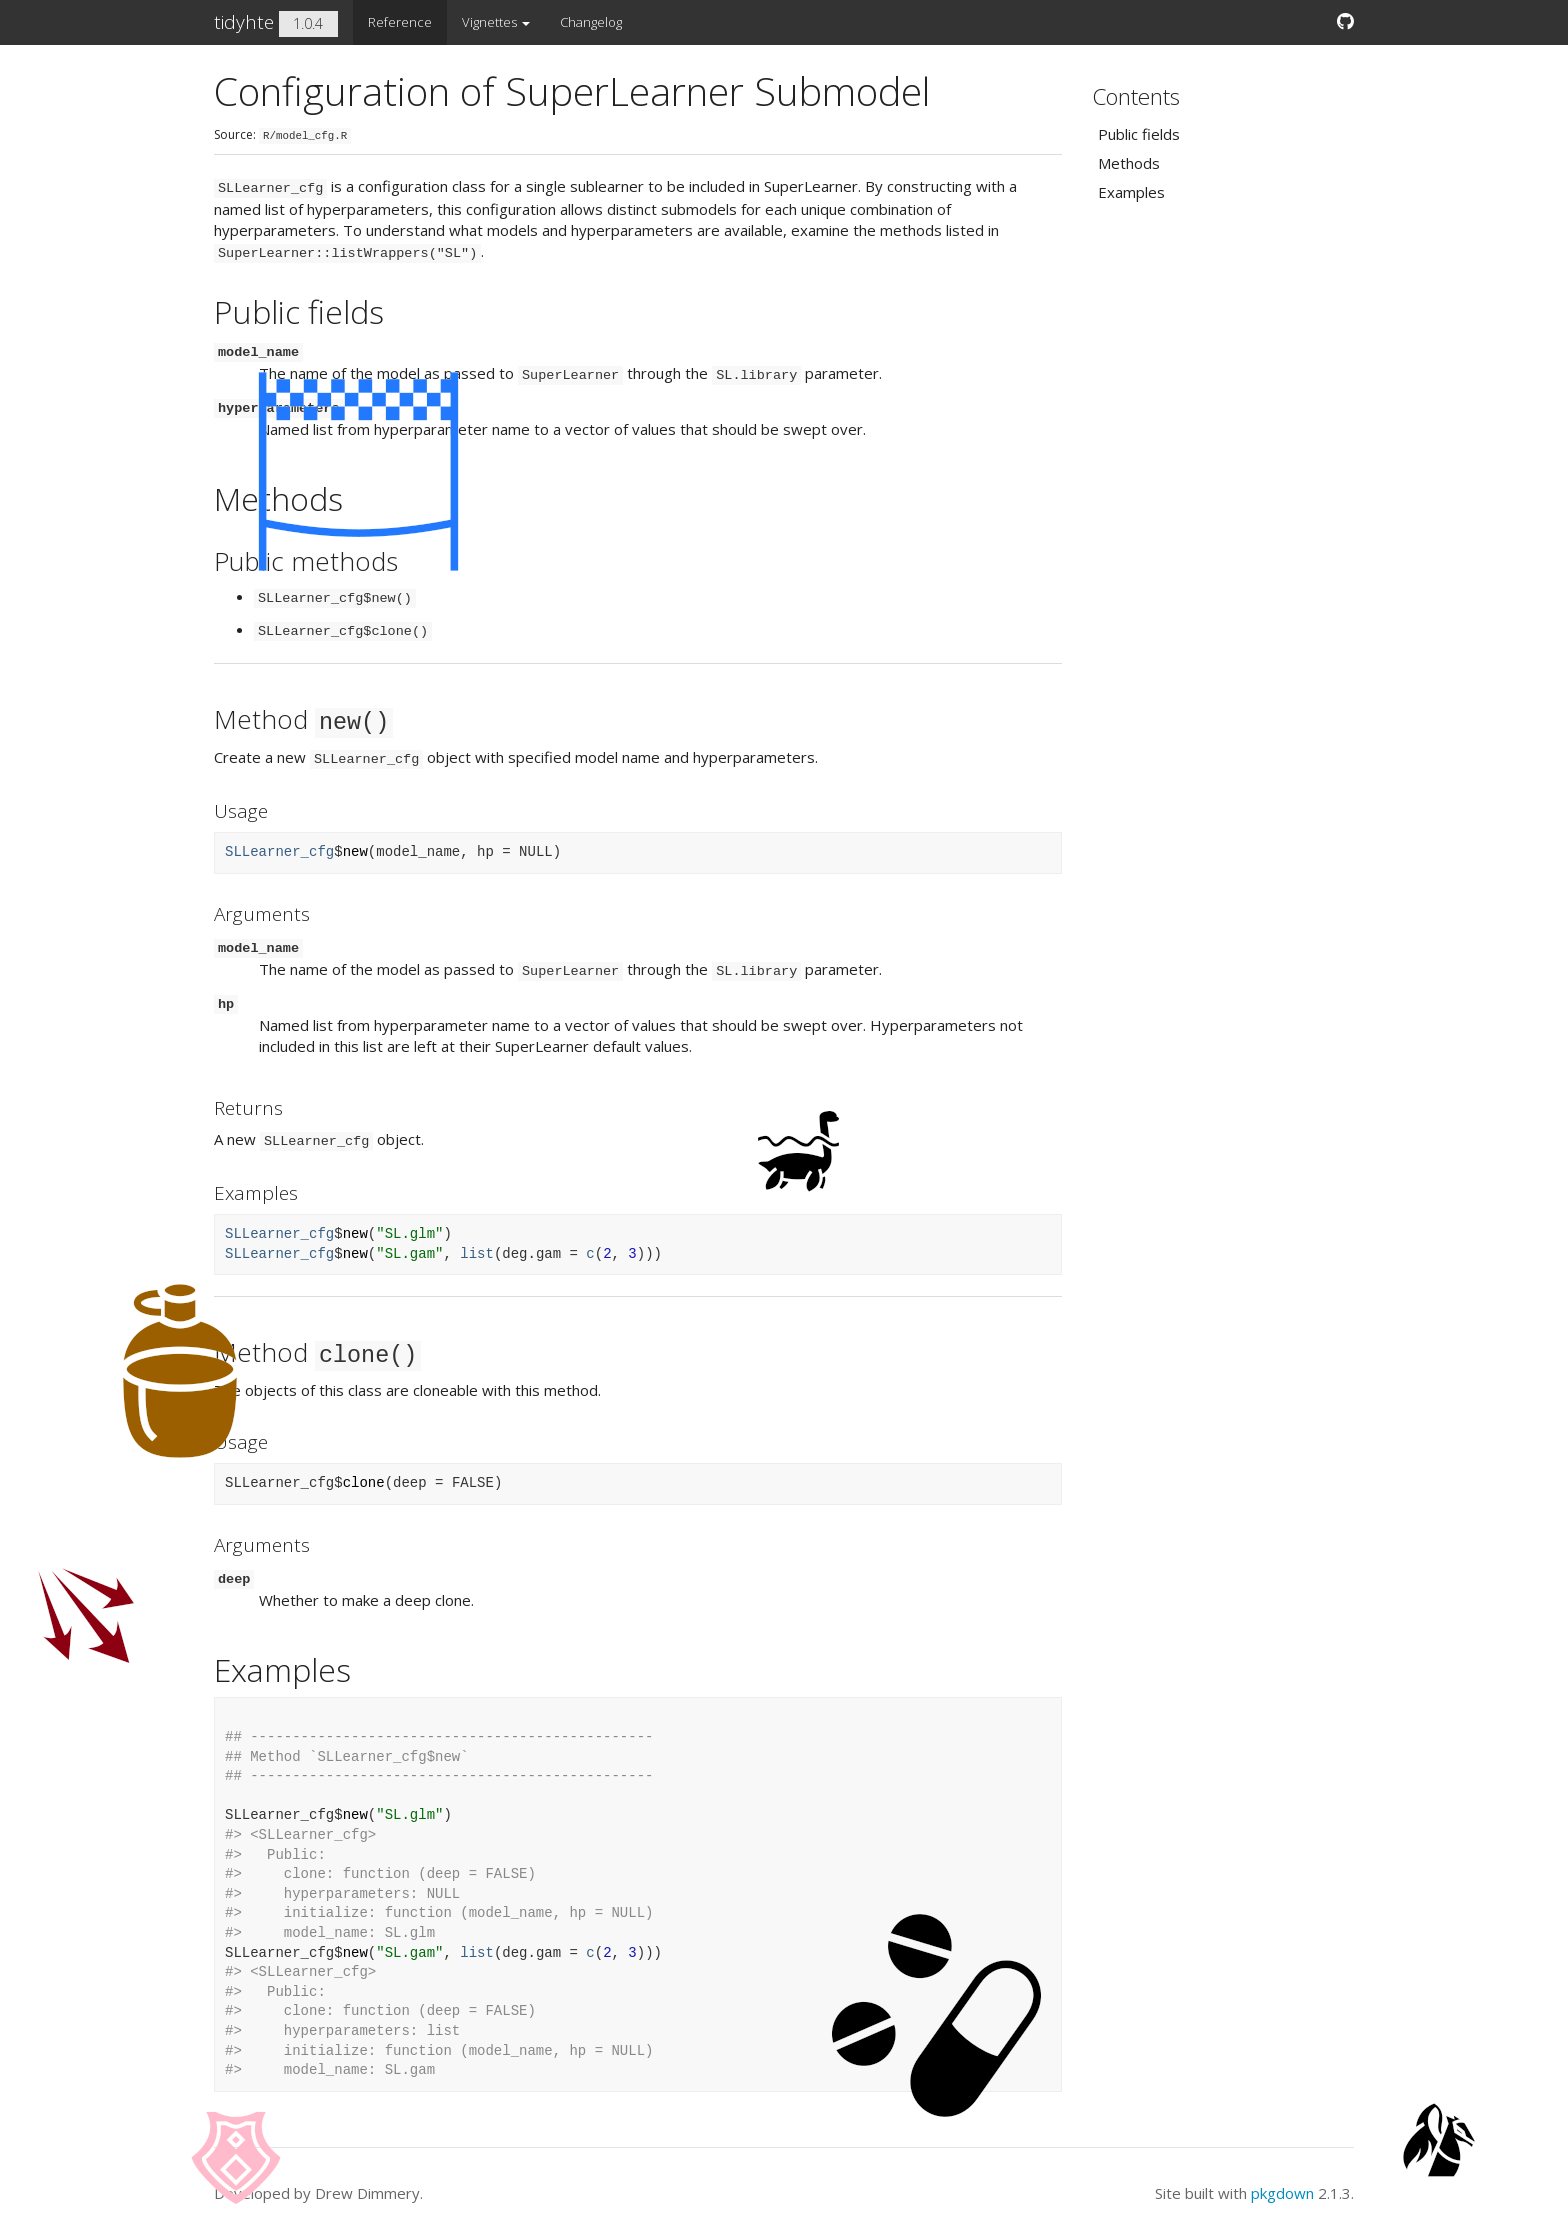 Image resolution: width=1568 pixels, height=2240 pixels. Describe the element at coordinates (358, 471) in the screenshot. I see `indicates race or level completion` at that location.